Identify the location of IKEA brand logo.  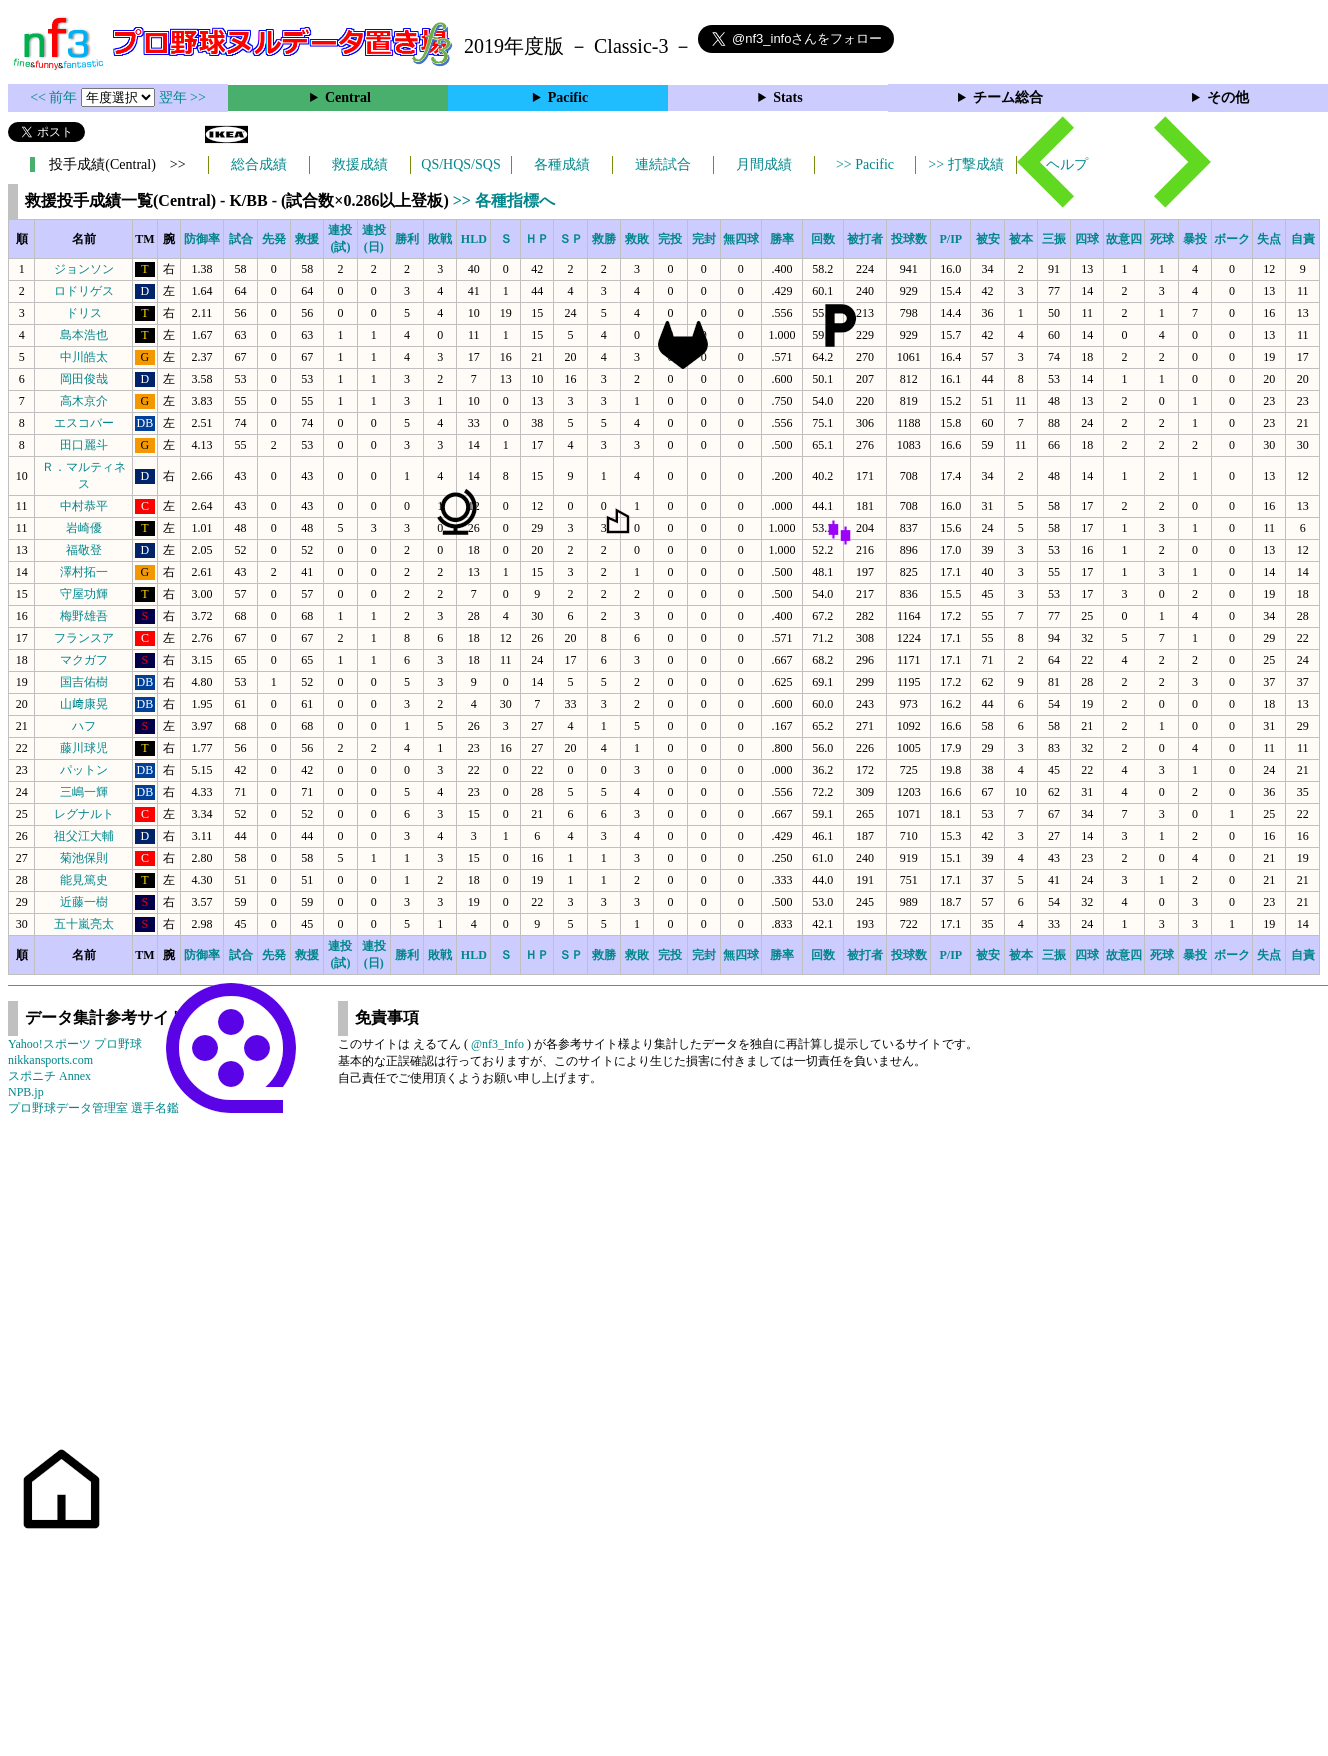
(226, 134).